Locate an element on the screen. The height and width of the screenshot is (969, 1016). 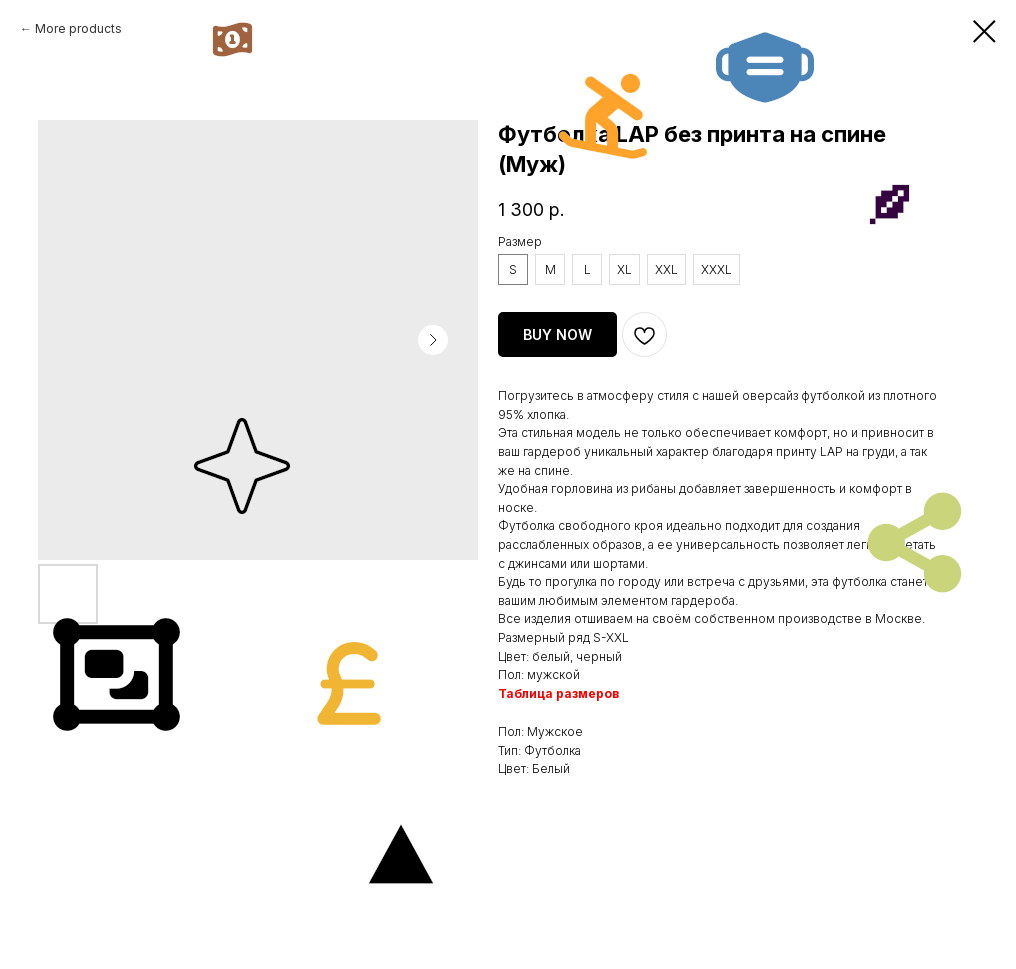
snowboarding activity or winter sports category is located at coordinates (607, 115).